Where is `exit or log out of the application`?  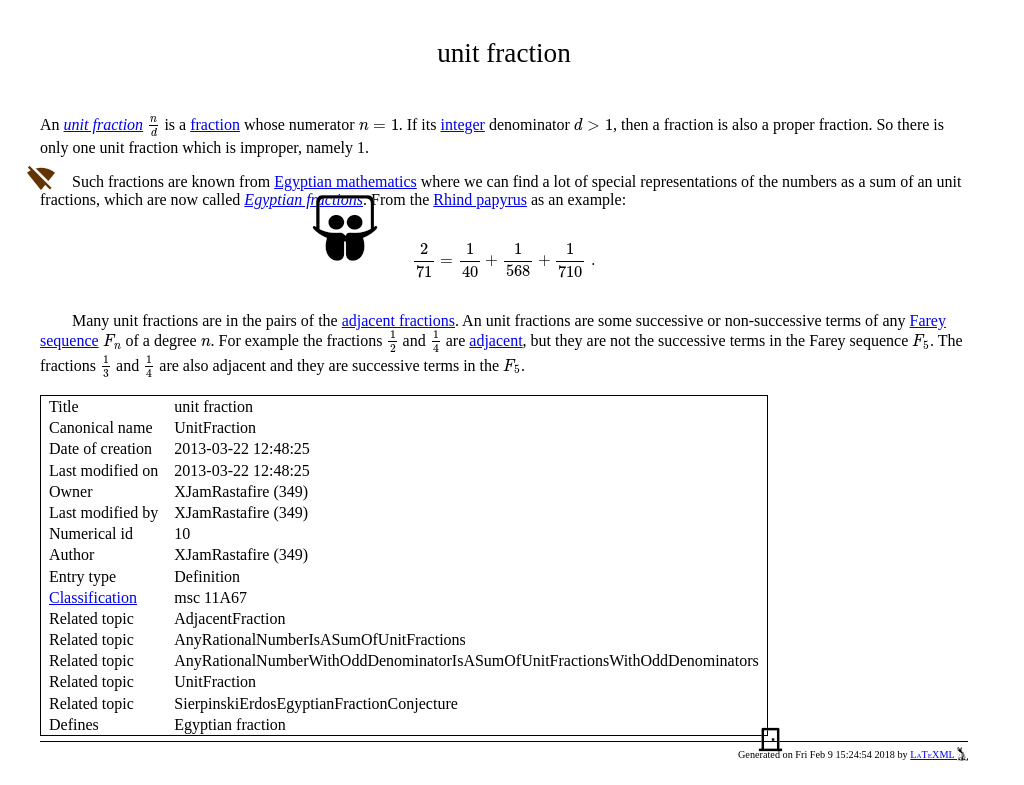
exit or log out of the application is located at coordinates (770, 739).